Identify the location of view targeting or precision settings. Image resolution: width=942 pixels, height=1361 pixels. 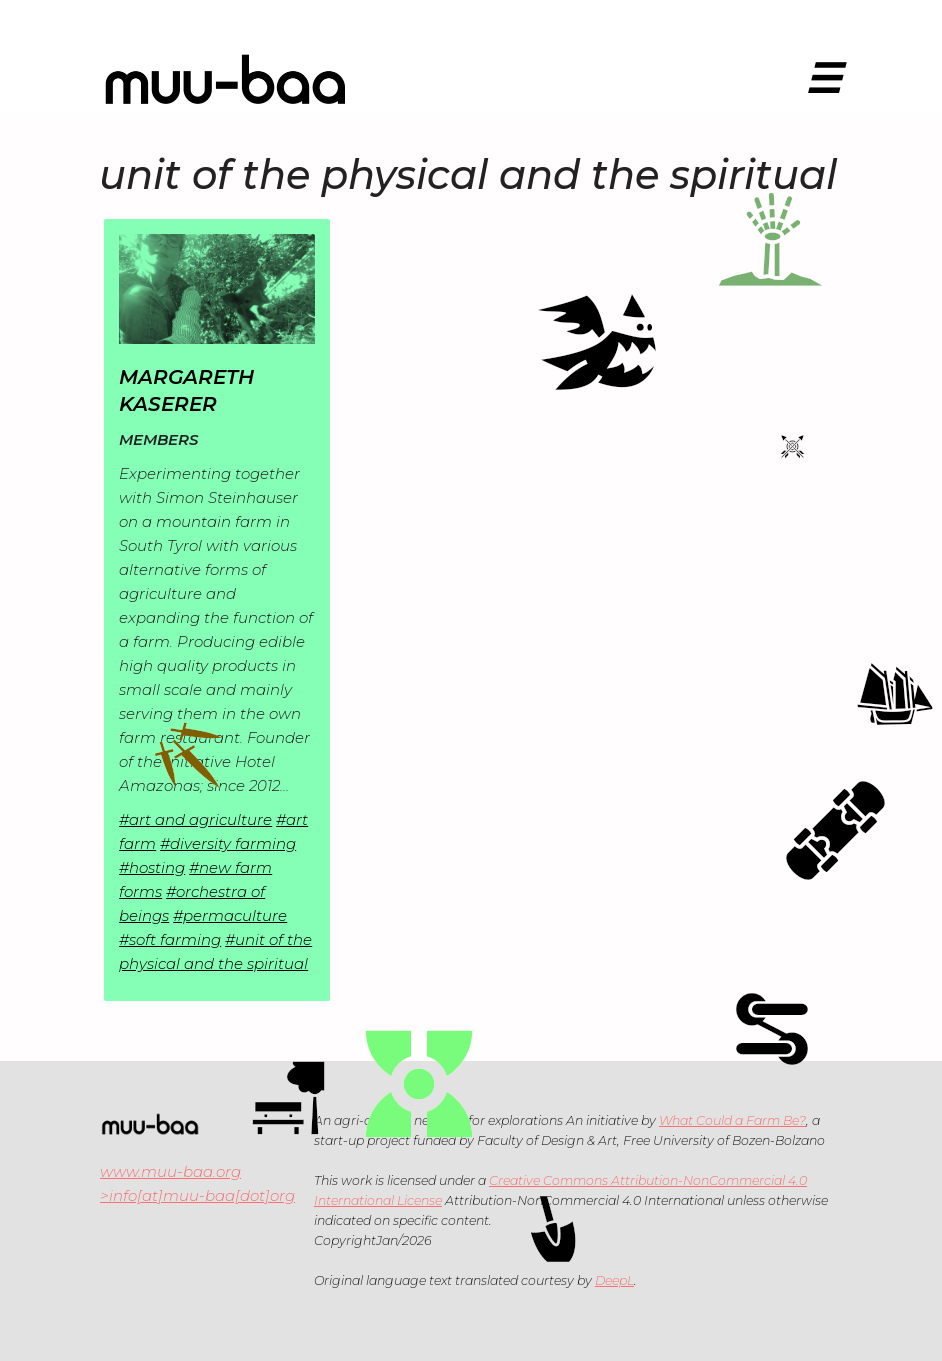
(792, 446).